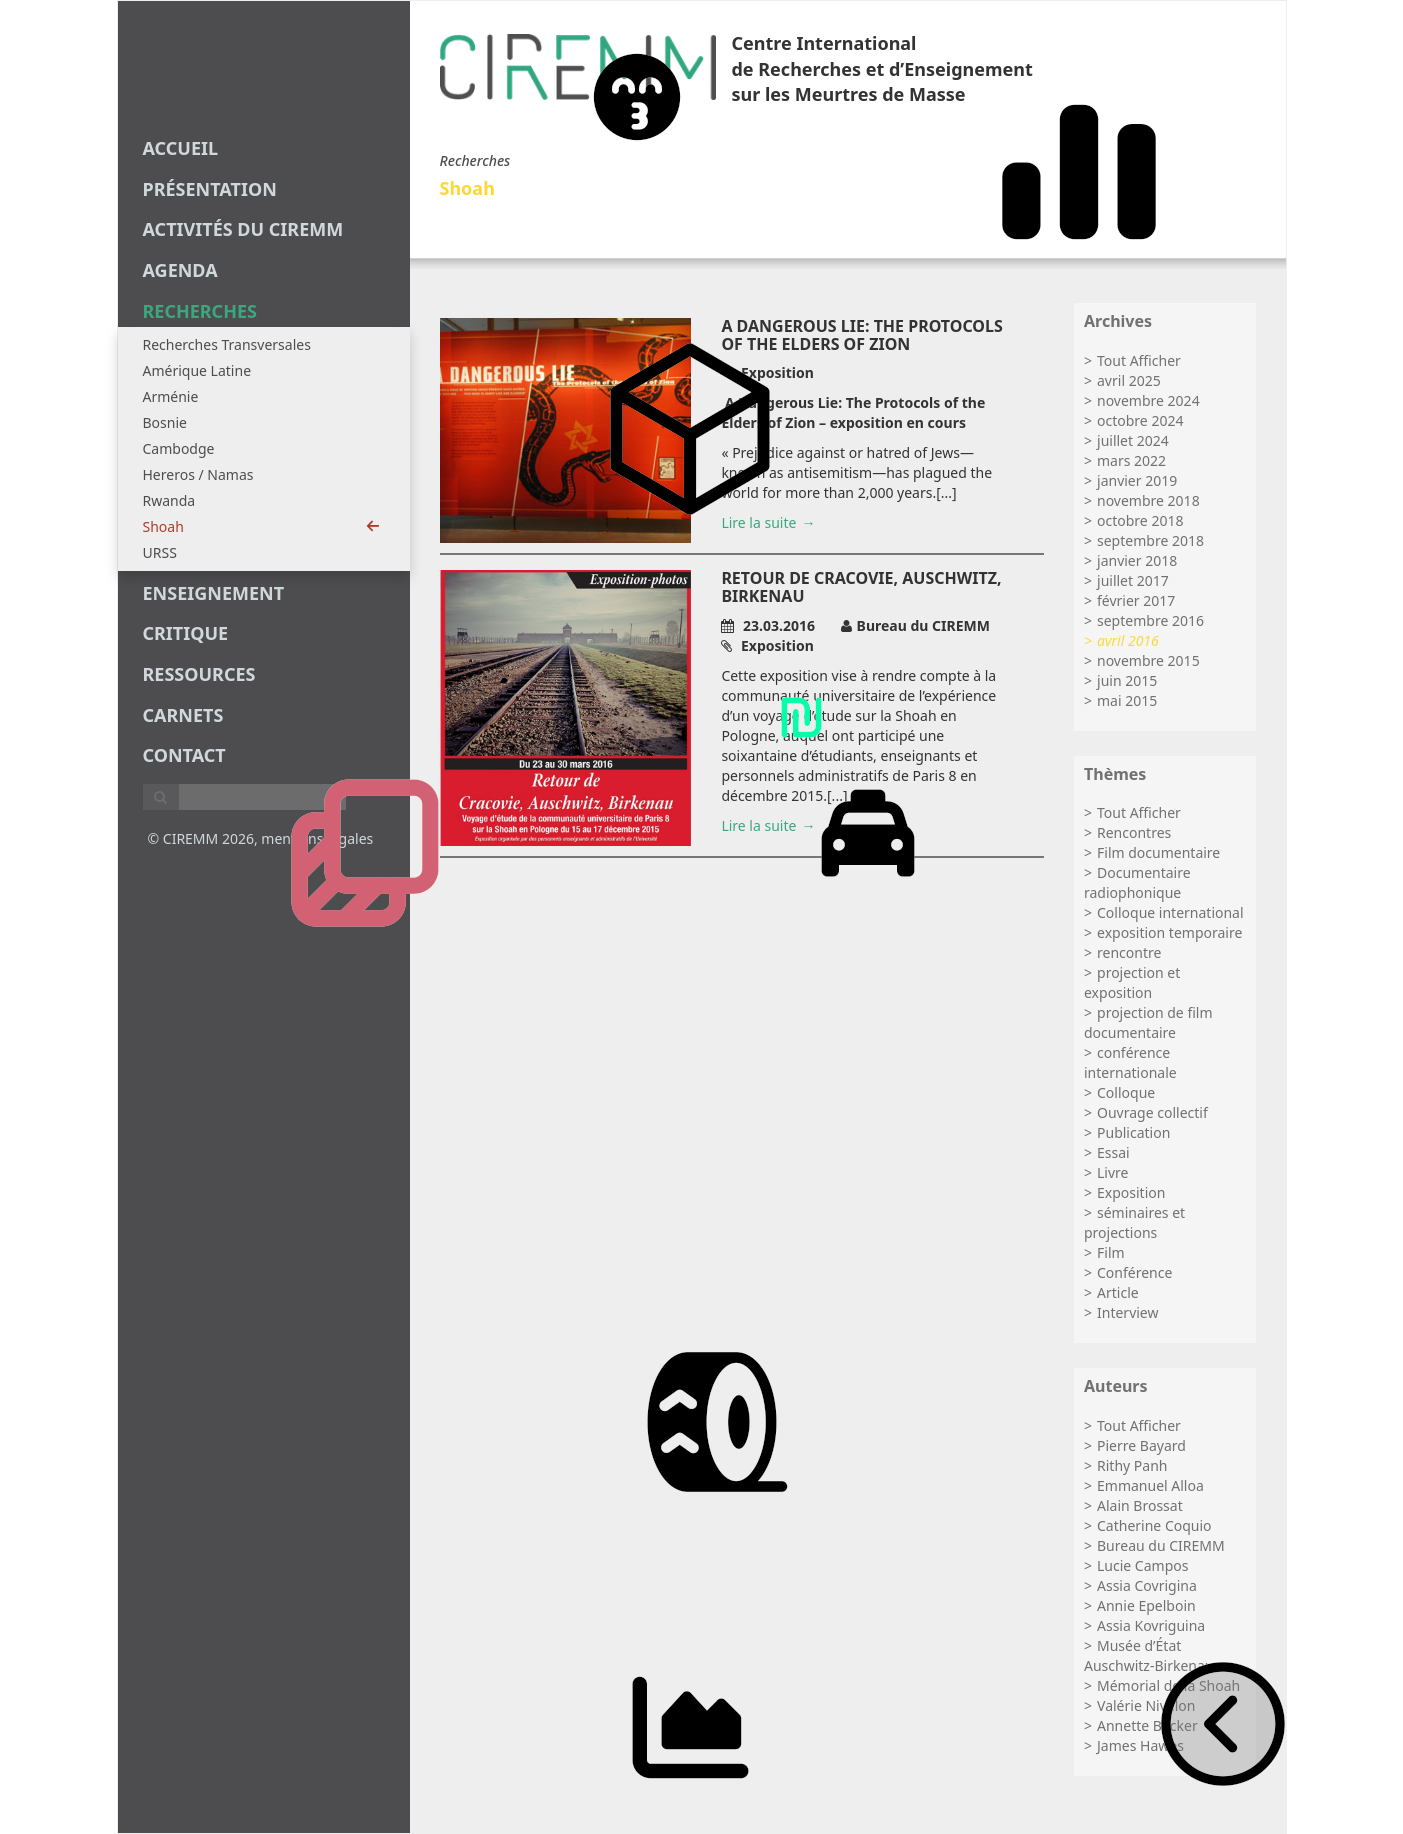  What do you see at coordinates (868, 836) in the screenshot?
I see `request a taxi or cab ride` at bounding box center [868, 836].